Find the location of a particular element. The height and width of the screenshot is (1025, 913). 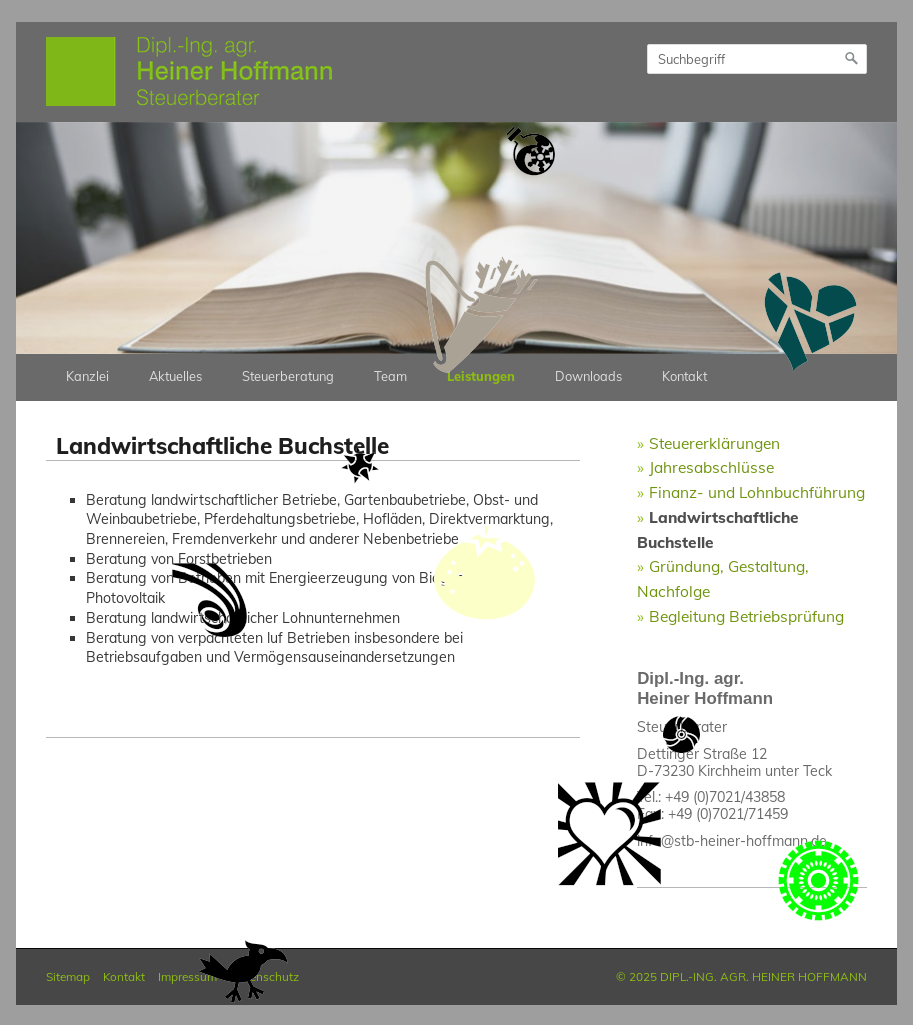

indicates a favorite or loved item is located at coordinates (609, 833).